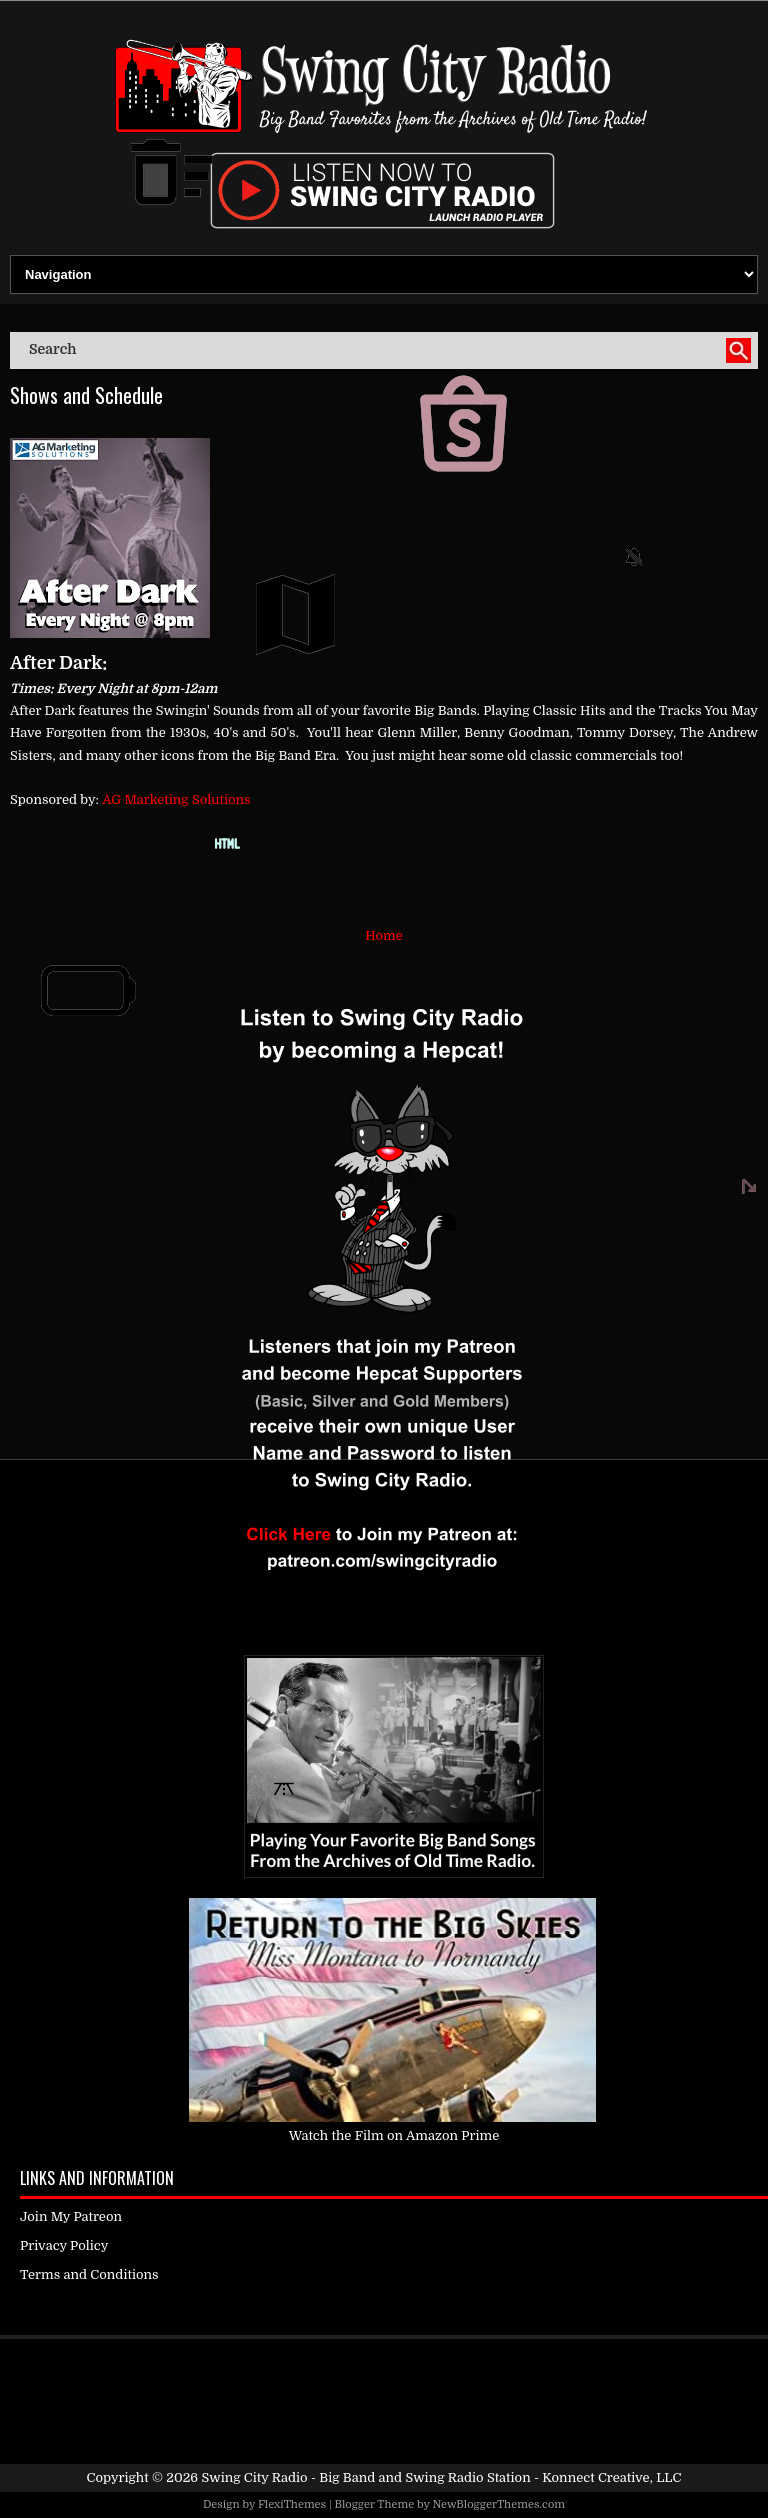 The width and height of the screenshot is (768, 2518). I want to click on open the Shopee shopping app, so click(463, 423).